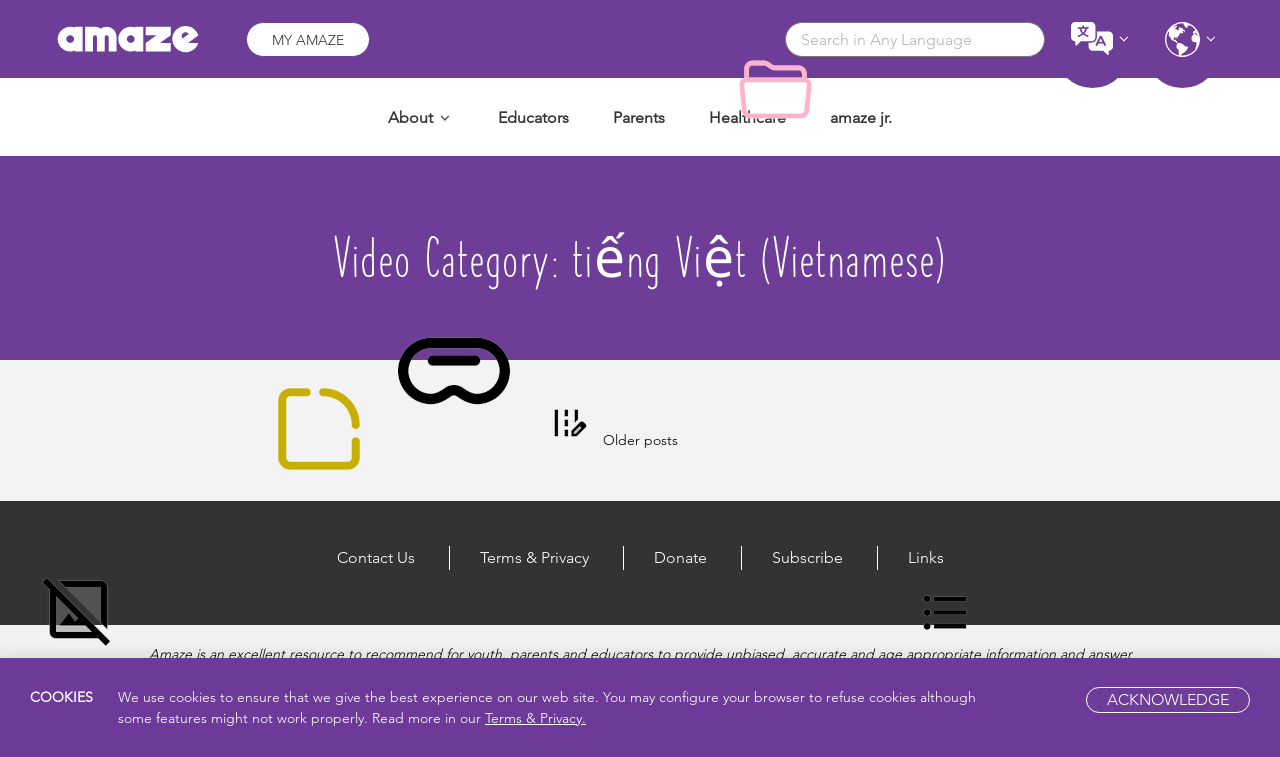  What do you see at coordinates (775, 89) in the screenshot?
I see `open folder to view contents` at bounding box center [775, 89].